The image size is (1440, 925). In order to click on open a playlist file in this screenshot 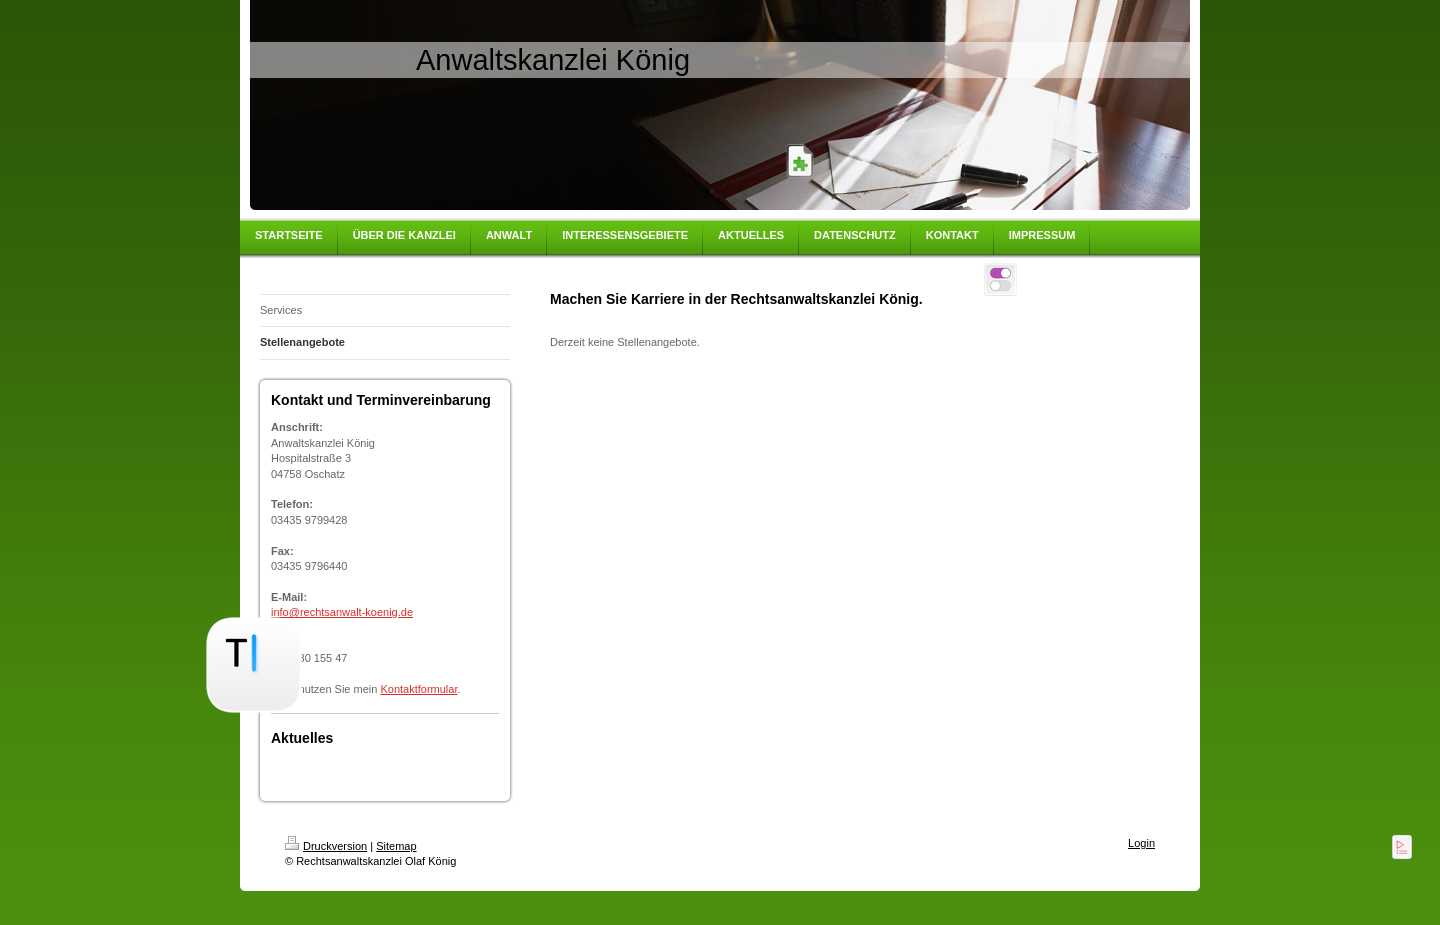, I will do `click(1402, 847)`.